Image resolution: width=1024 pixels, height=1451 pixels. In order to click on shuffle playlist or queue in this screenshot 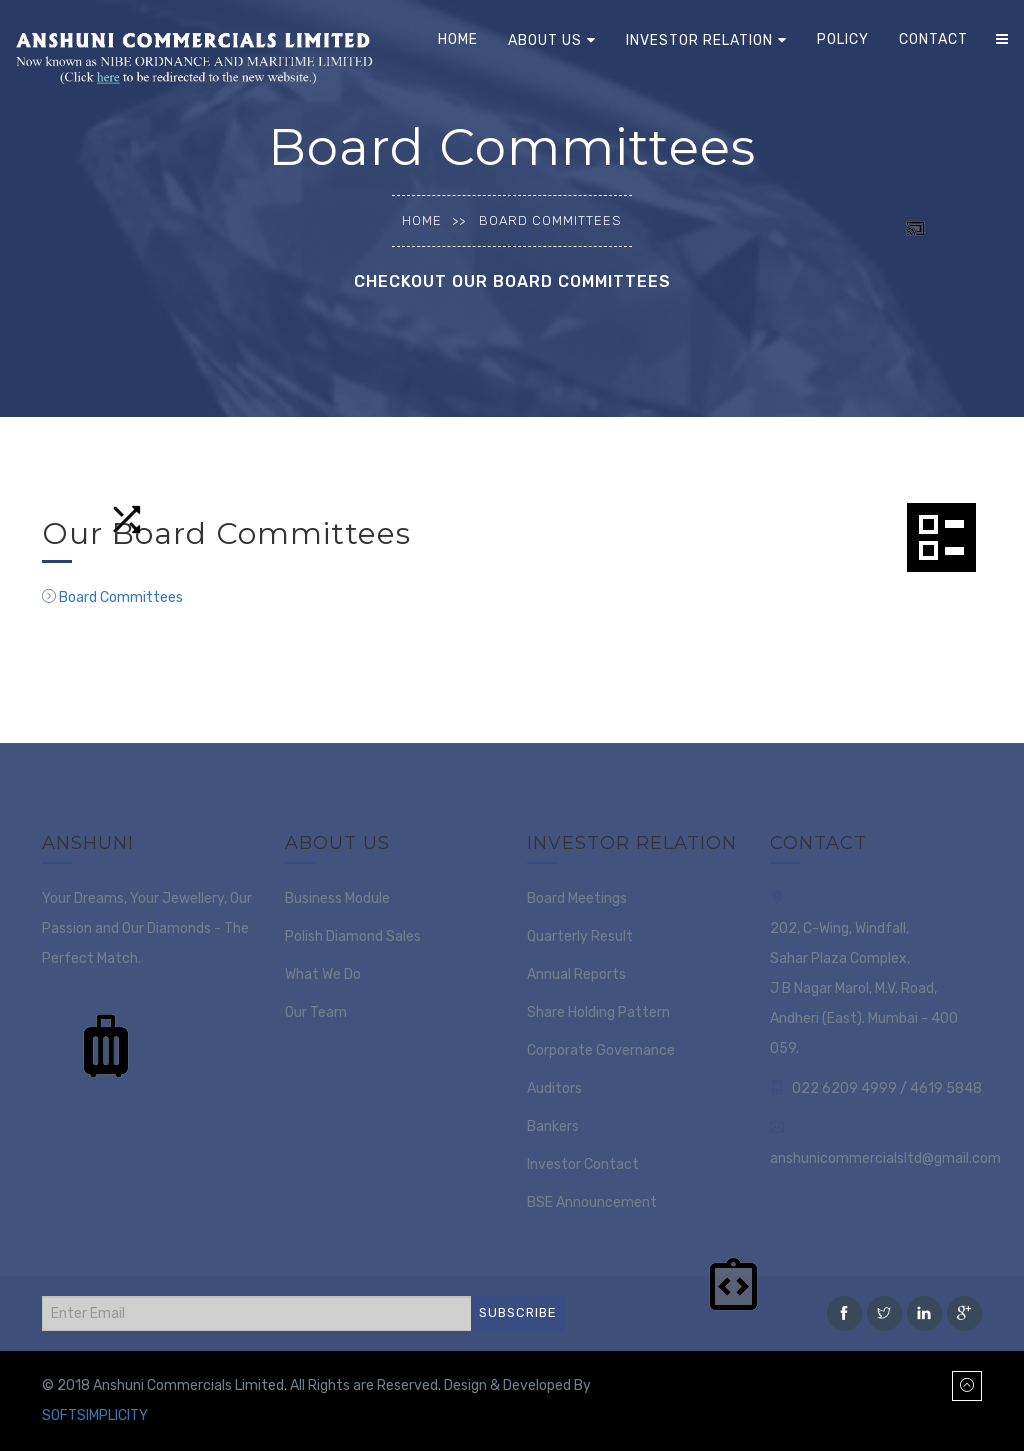, I will do `click(126, 519)`.